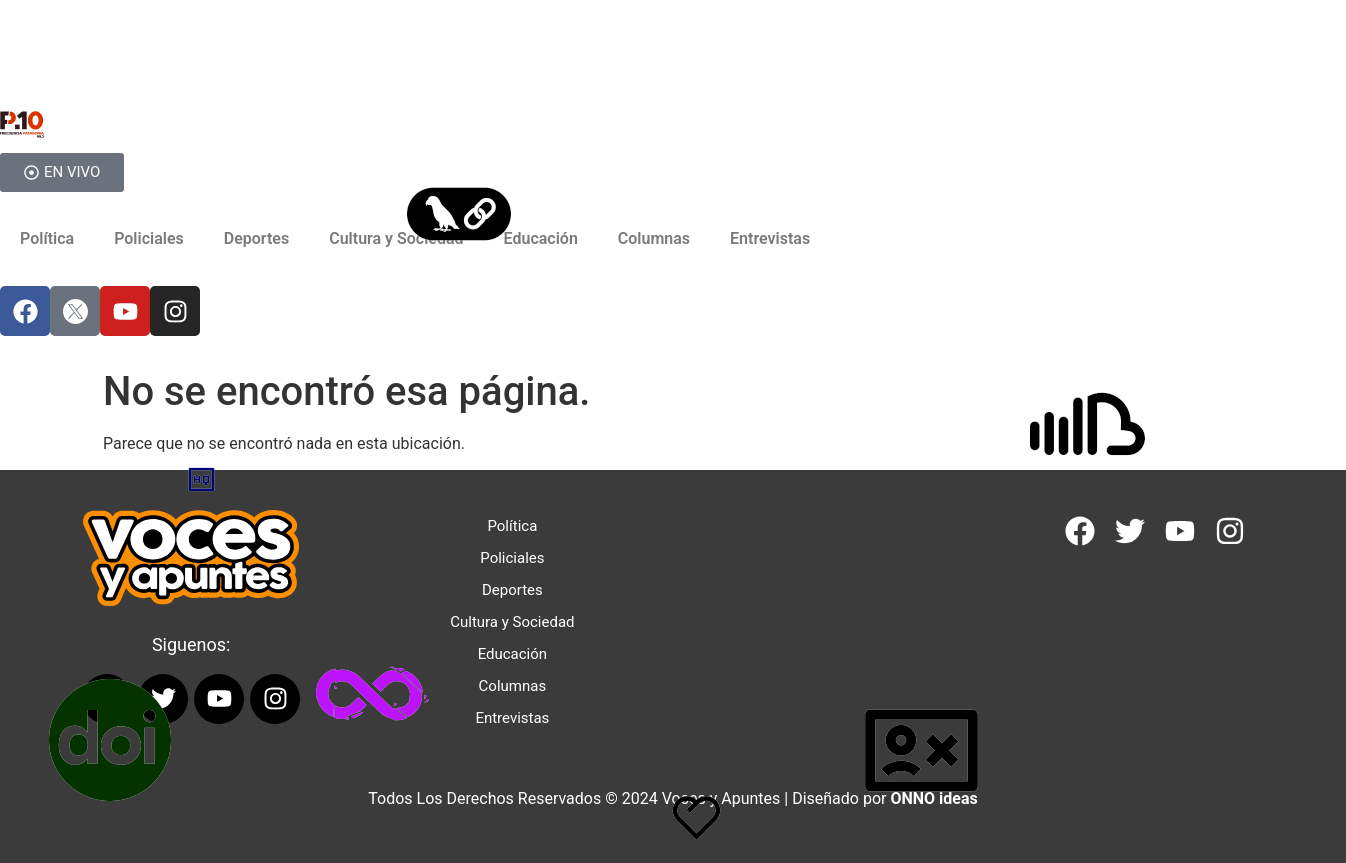 Image resolution: width=1346 pixels, height=863 pixels. What do you see at coordinates (372, 693) in the screenshot?
I see `infinityfree web hosting service logo` at bounding box center [372, 693].